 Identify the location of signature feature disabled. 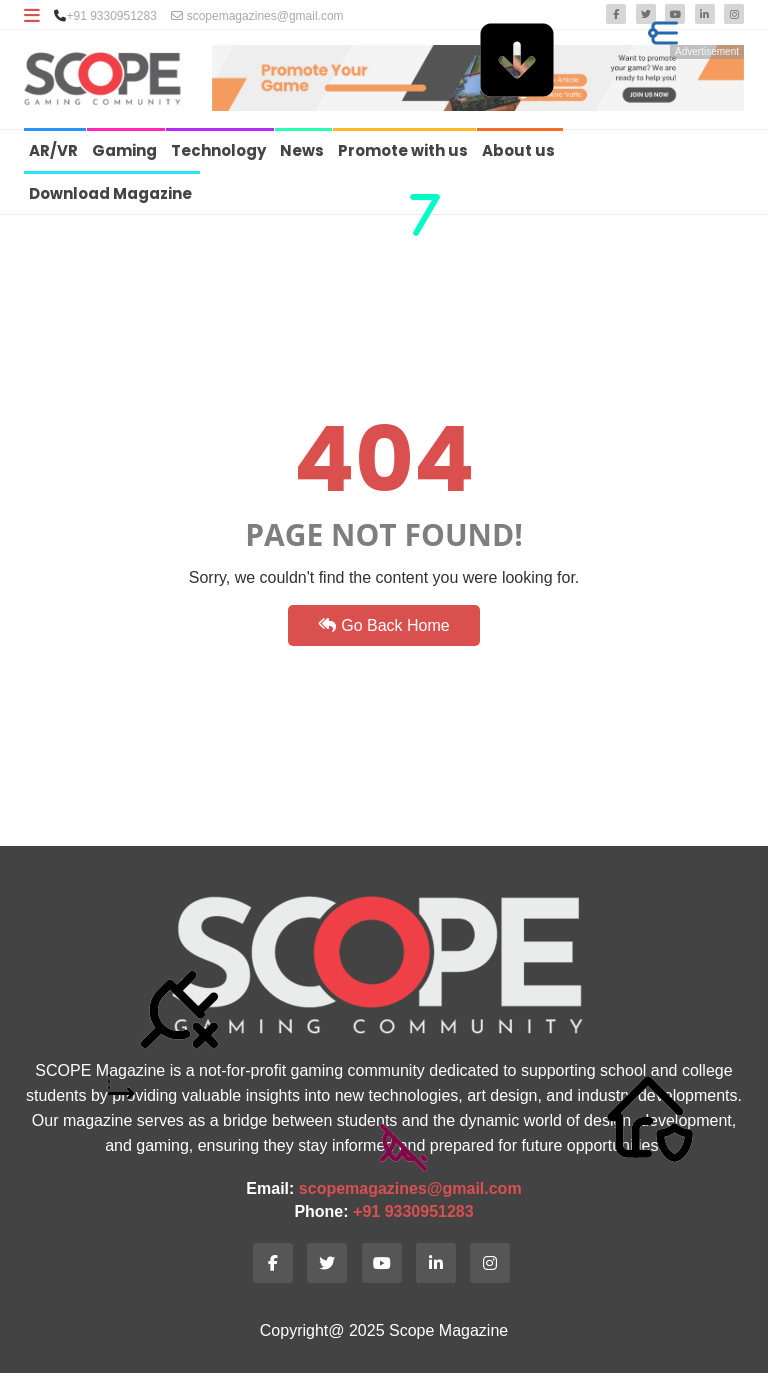
(403, 1147).